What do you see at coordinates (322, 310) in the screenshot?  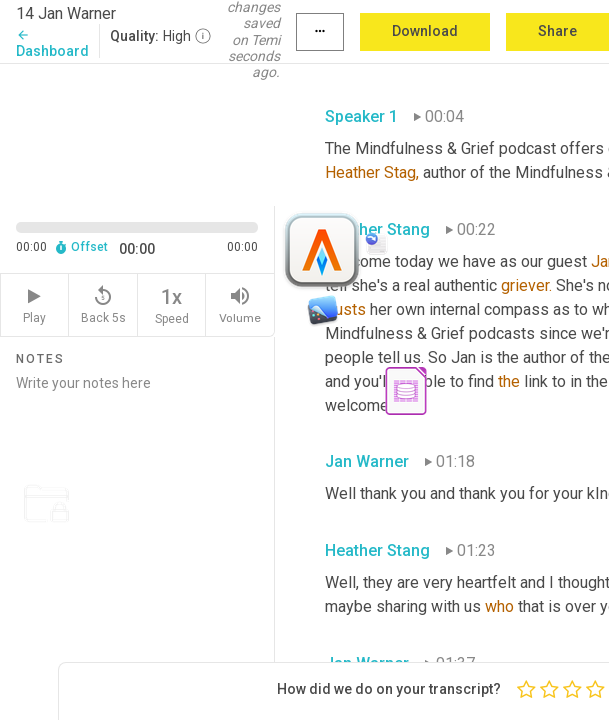 I see `access screen capture or screenshot tool` at bounding box center [322, 310].